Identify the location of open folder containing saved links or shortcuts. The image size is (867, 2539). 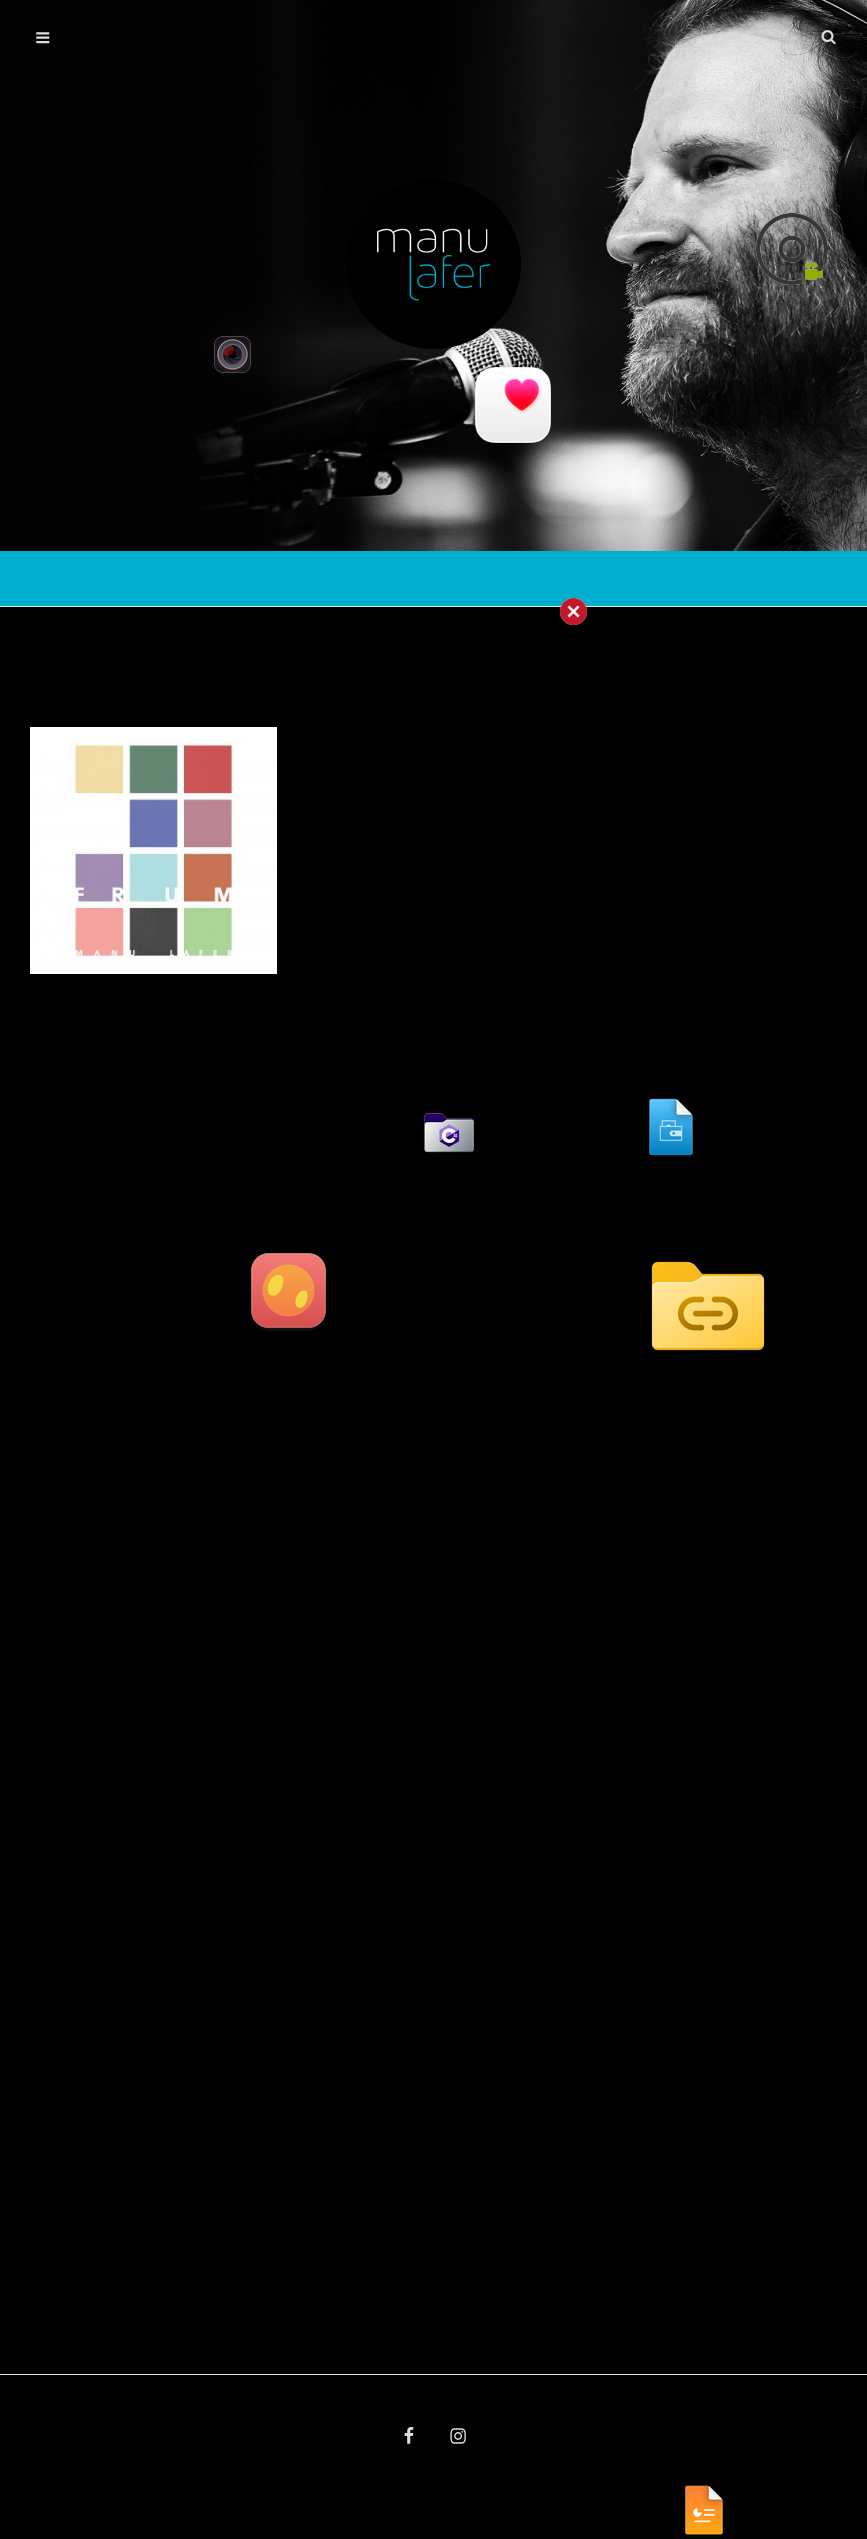
(708, 1309).